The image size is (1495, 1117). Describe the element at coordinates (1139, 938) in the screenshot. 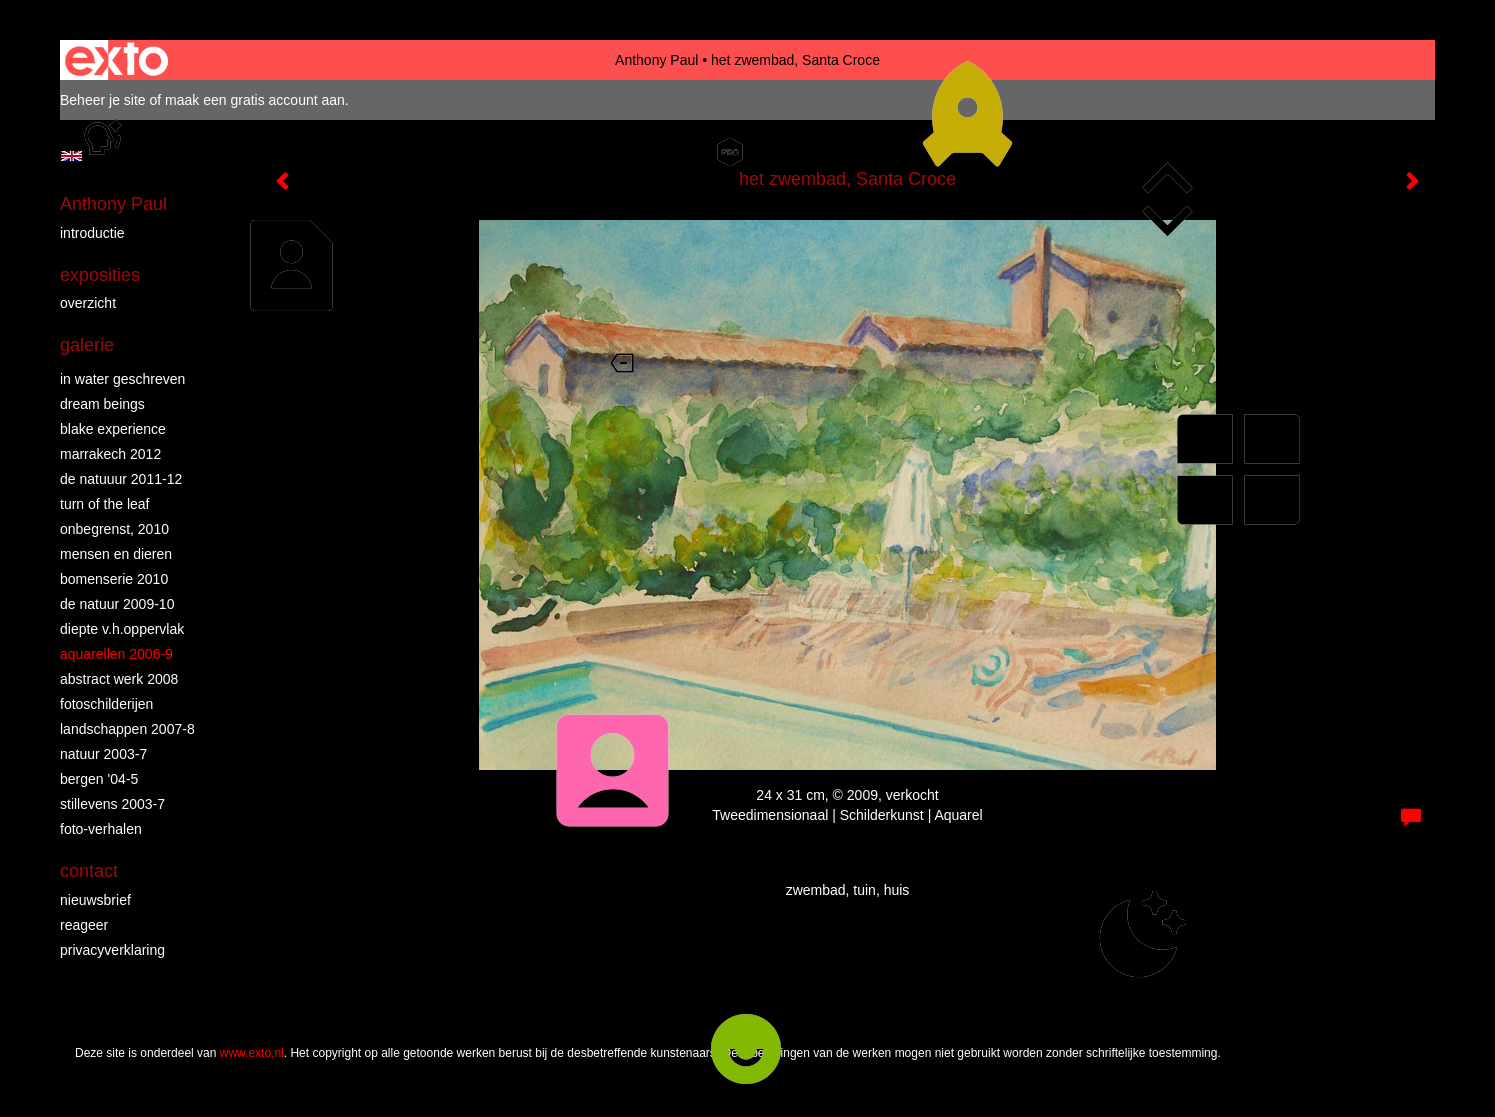

I see `enable dark mode or night theme` at that location.